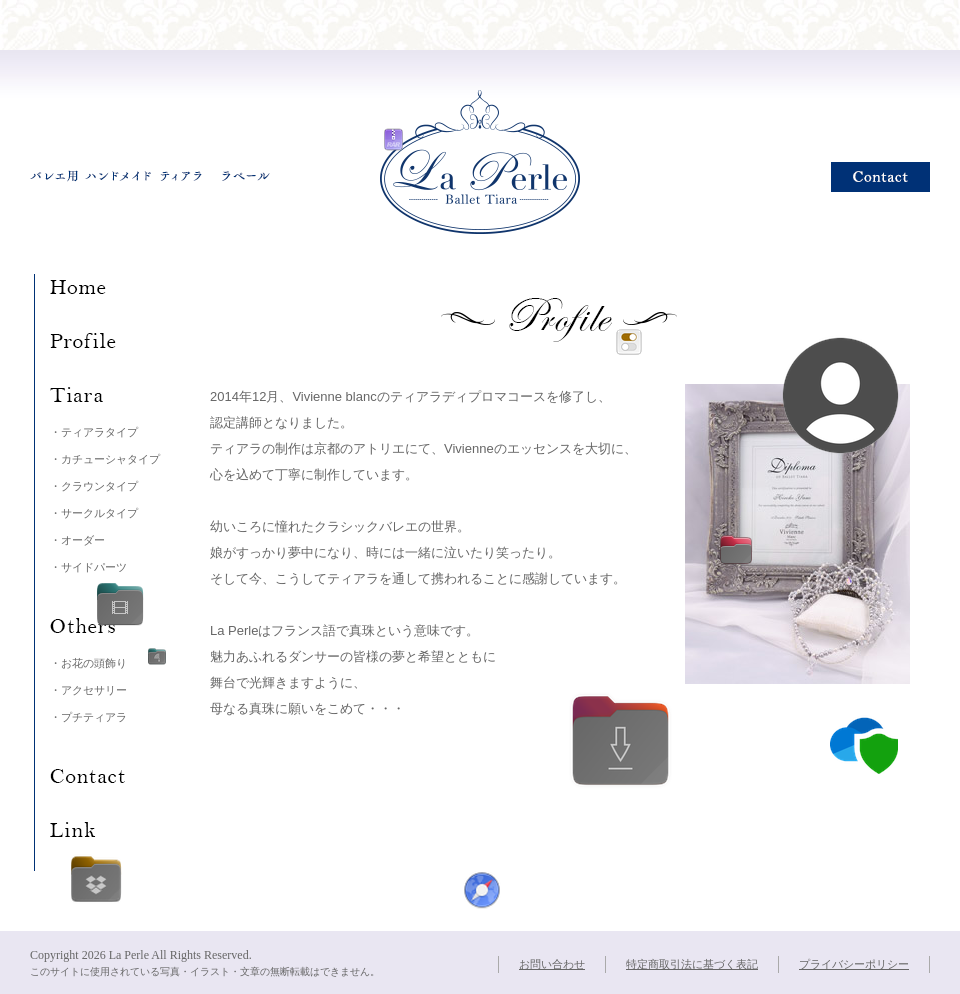 This screenshot has width=960, height=994. Describe the element at coordinates (393, 139) in the screenshot. I see `a compressed RAR archive file` at that location.